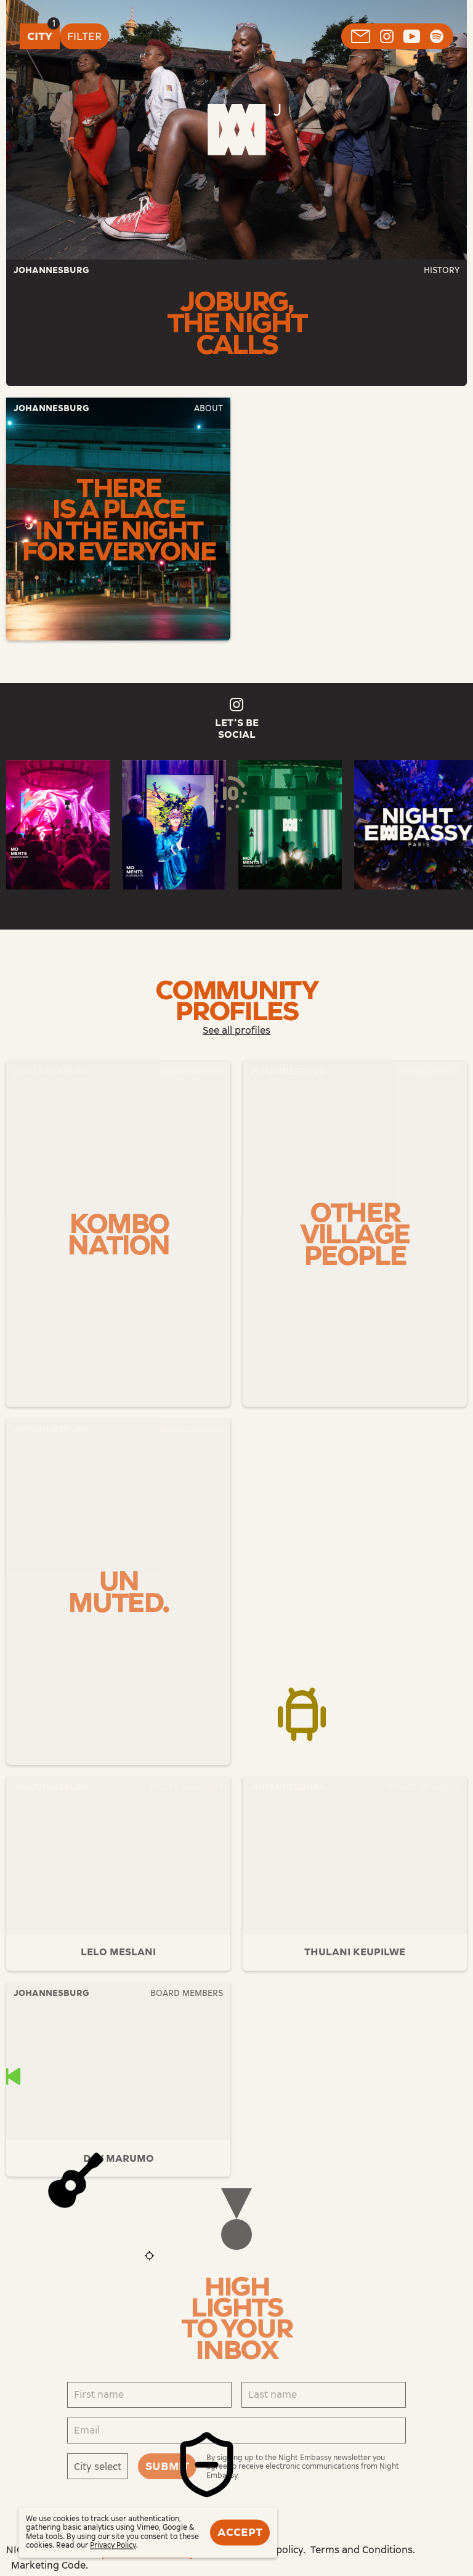 This screenshot has height=2576, width=473. What do you see at coordinates (230, 793) in the screenshot?
I see `set a 10-second timer or countdown` at bounding box center [230, 793].